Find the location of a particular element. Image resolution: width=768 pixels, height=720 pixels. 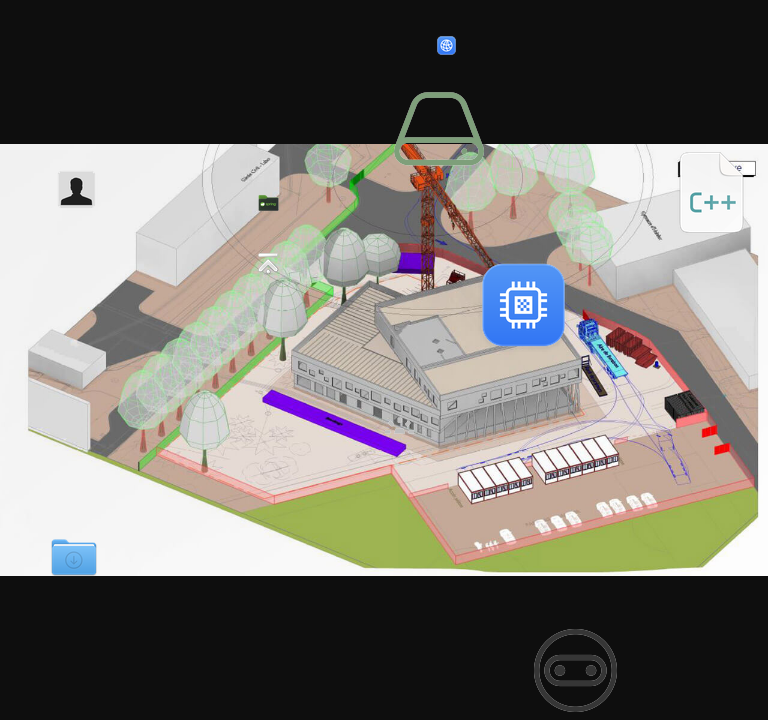

eject or safely remove external drive is located at coordinates (439, 126).